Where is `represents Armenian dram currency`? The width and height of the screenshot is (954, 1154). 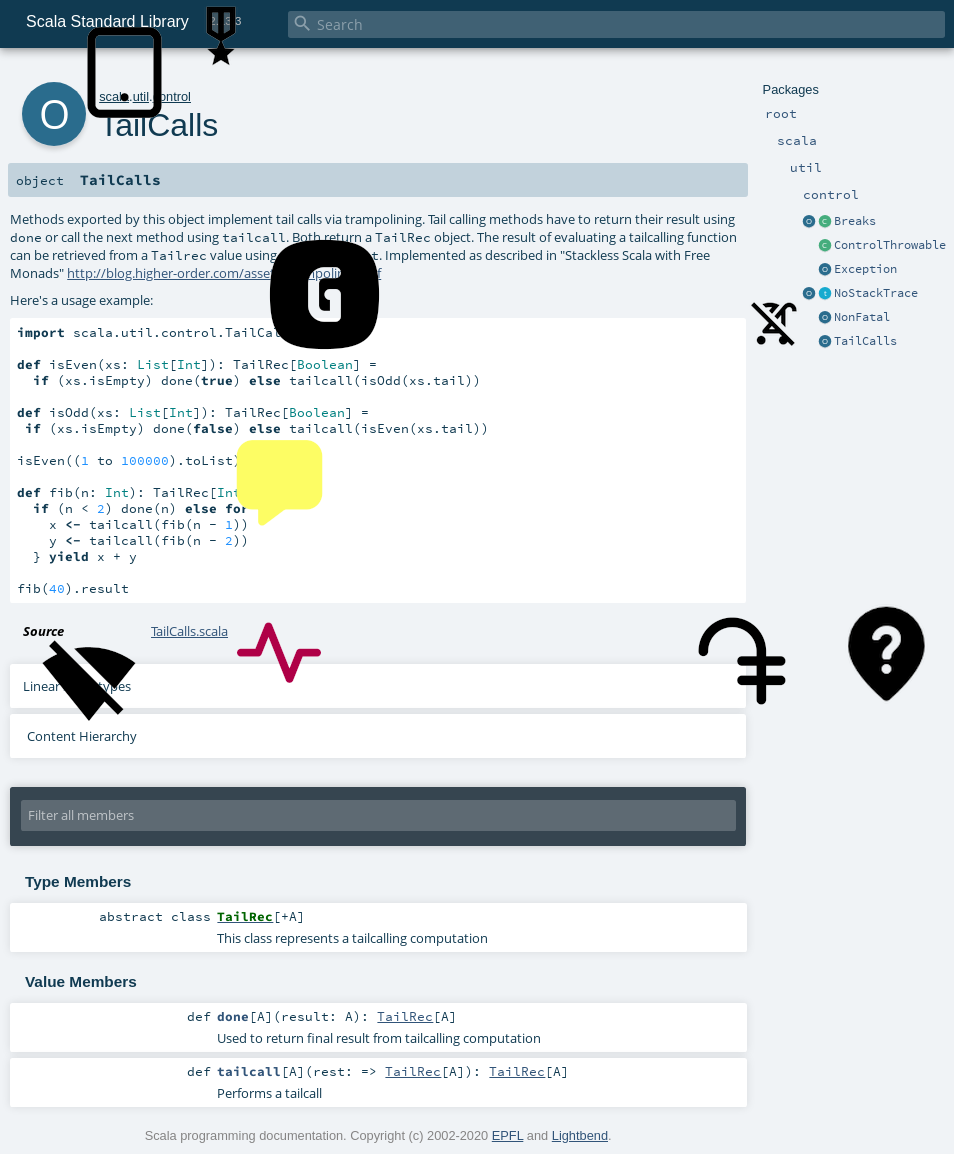 represents Armenian dram currency is located at coordinates (742, 661).